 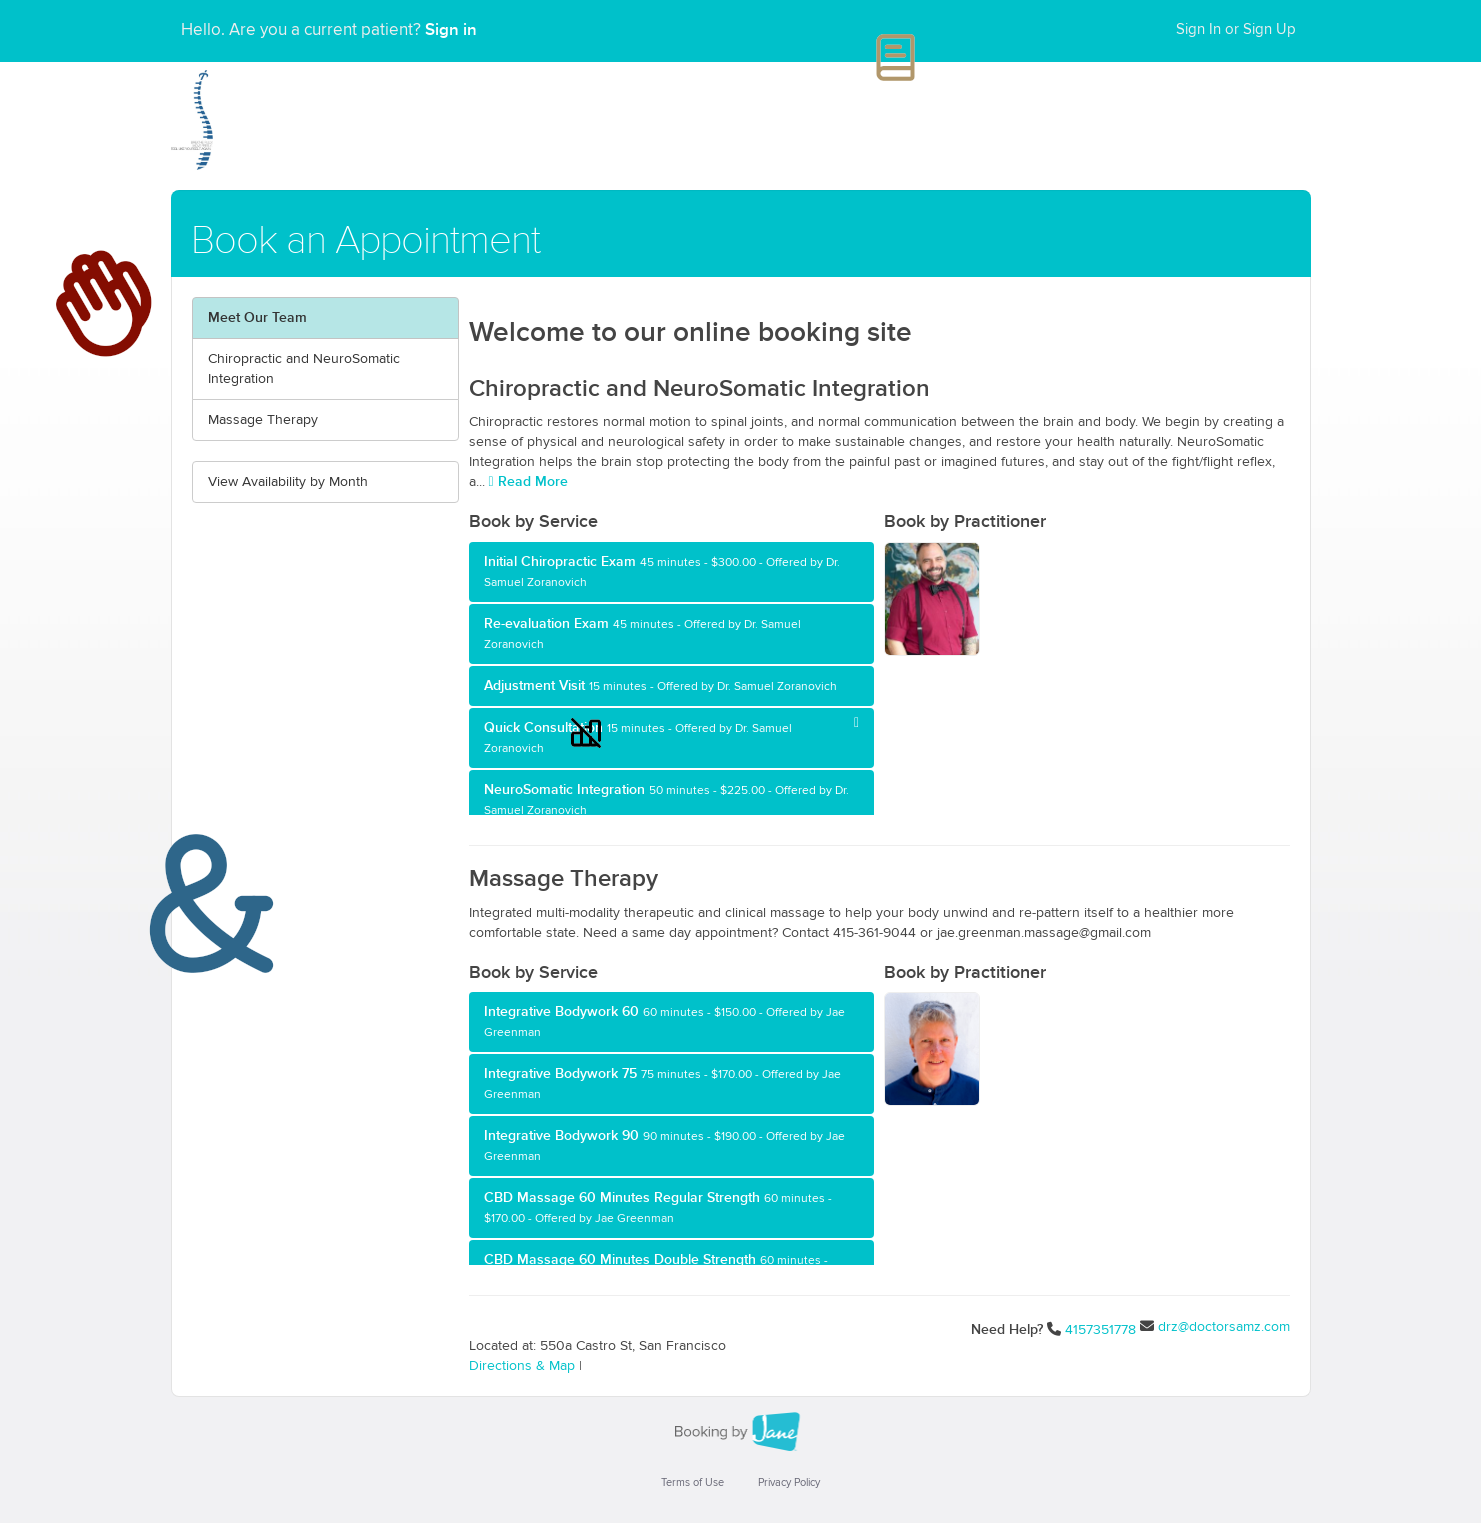 I want to click on open a book or reading view, so click(x=895, y=57).